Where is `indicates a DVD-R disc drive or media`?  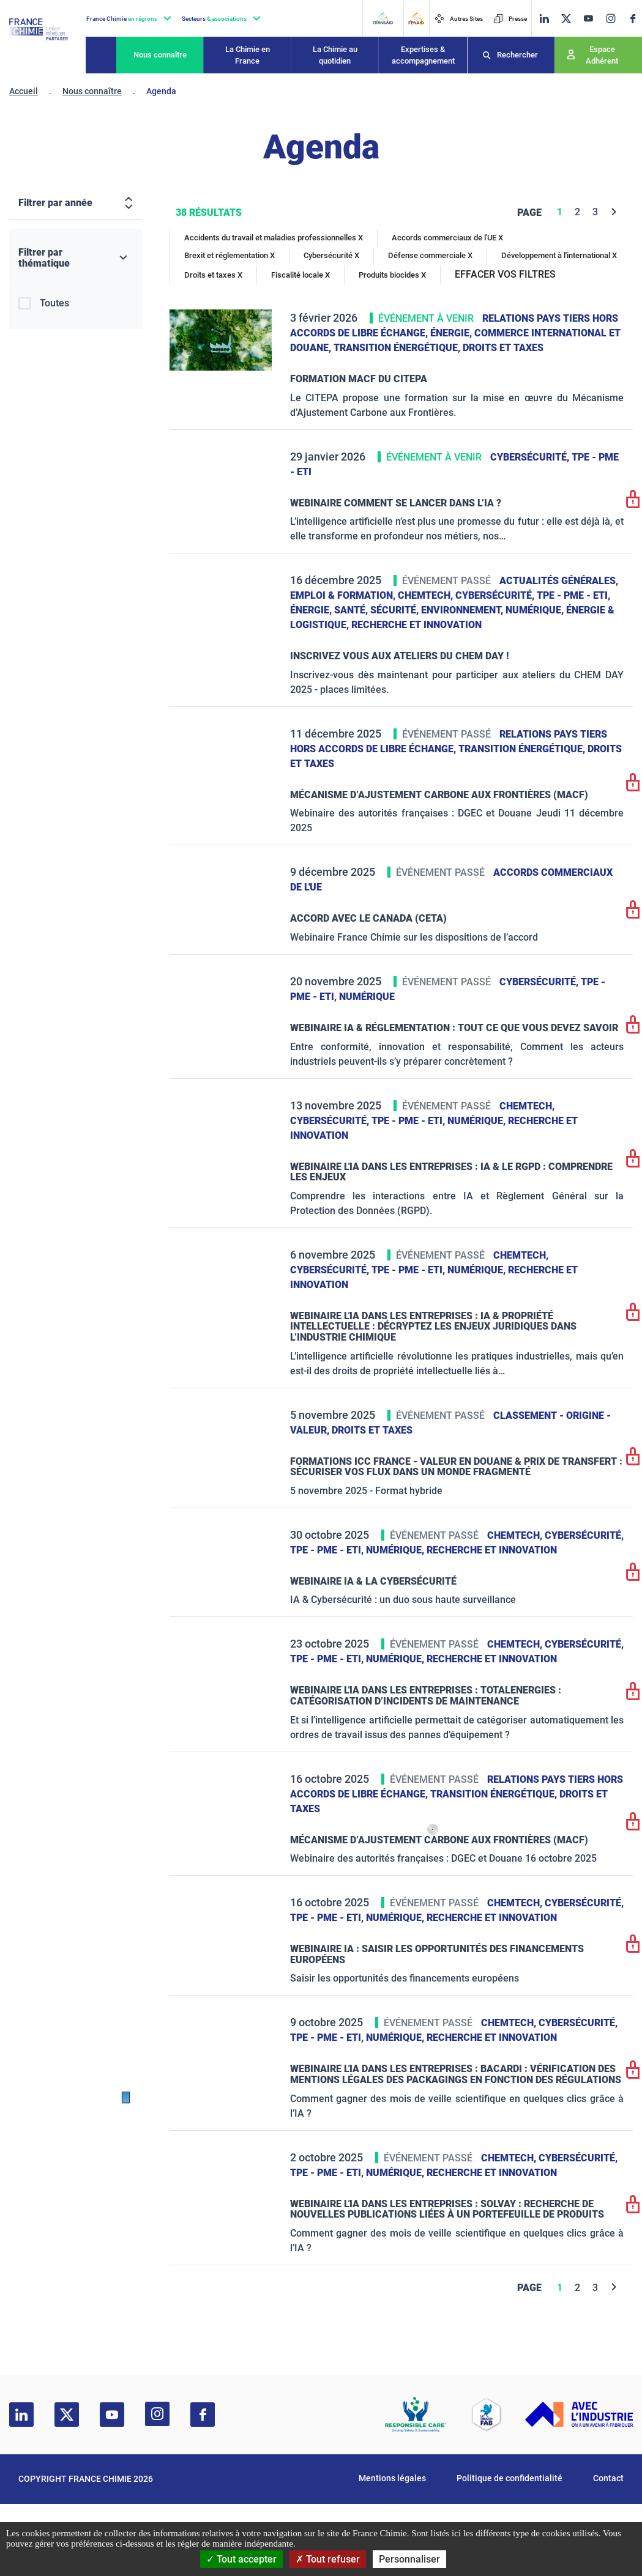 indicates a DVD-R disc drive or media is located at coordinates (433, 1829).